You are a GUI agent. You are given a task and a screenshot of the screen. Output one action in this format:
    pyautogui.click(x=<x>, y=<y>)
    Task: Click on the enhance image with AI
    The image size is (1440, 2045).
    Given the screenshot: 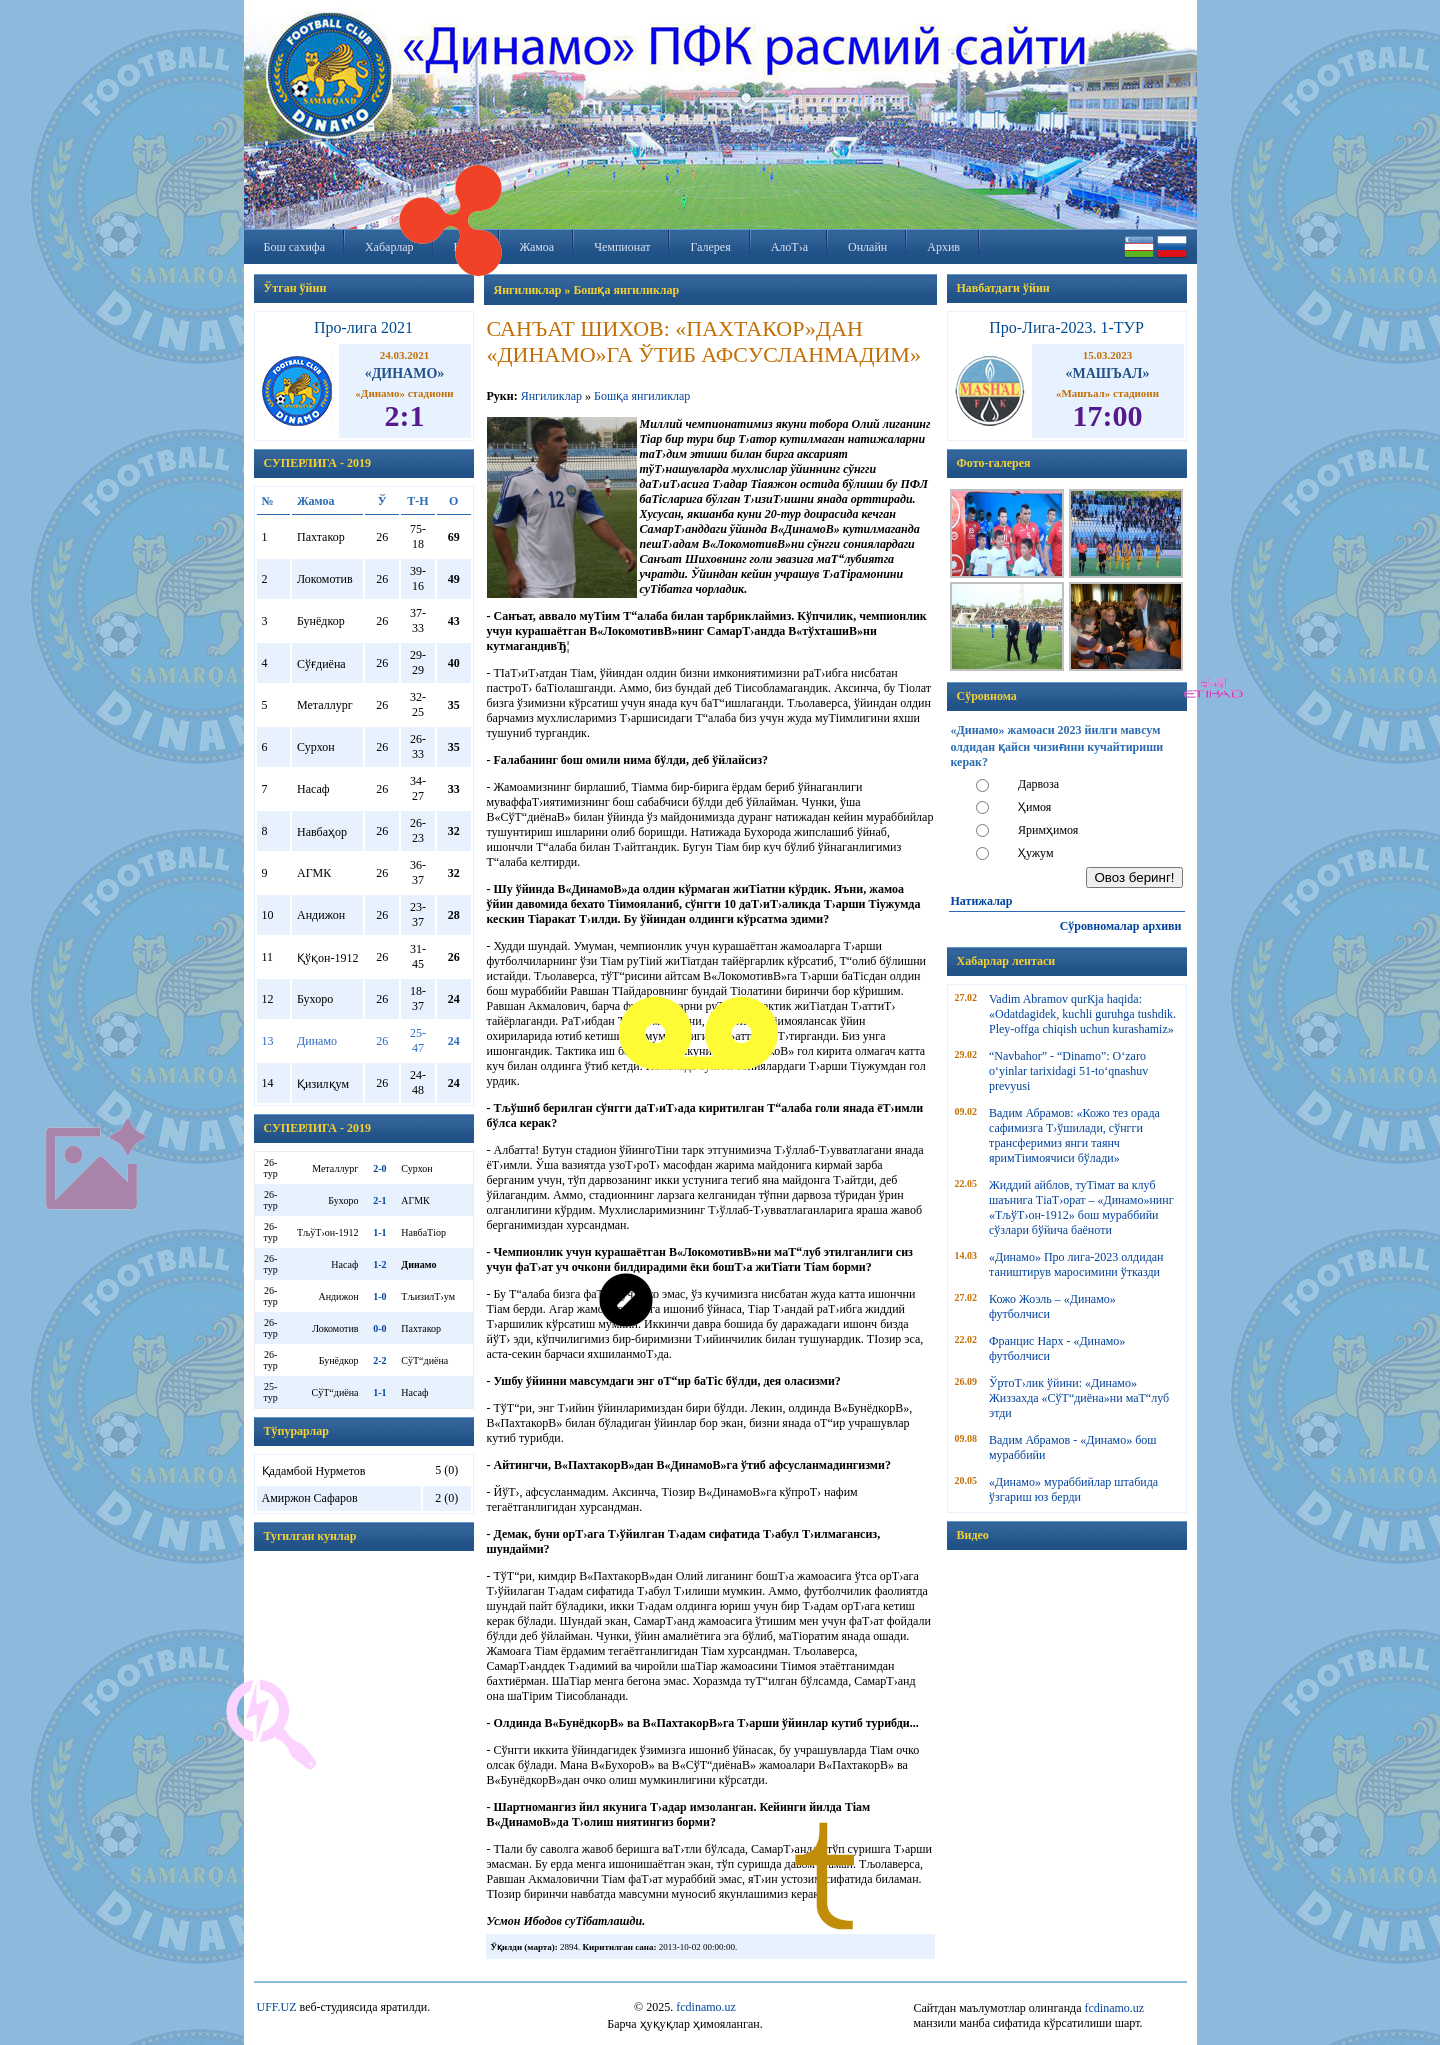 What is the action you would take?
    pyautogui.click(x=91, y=1168)
    